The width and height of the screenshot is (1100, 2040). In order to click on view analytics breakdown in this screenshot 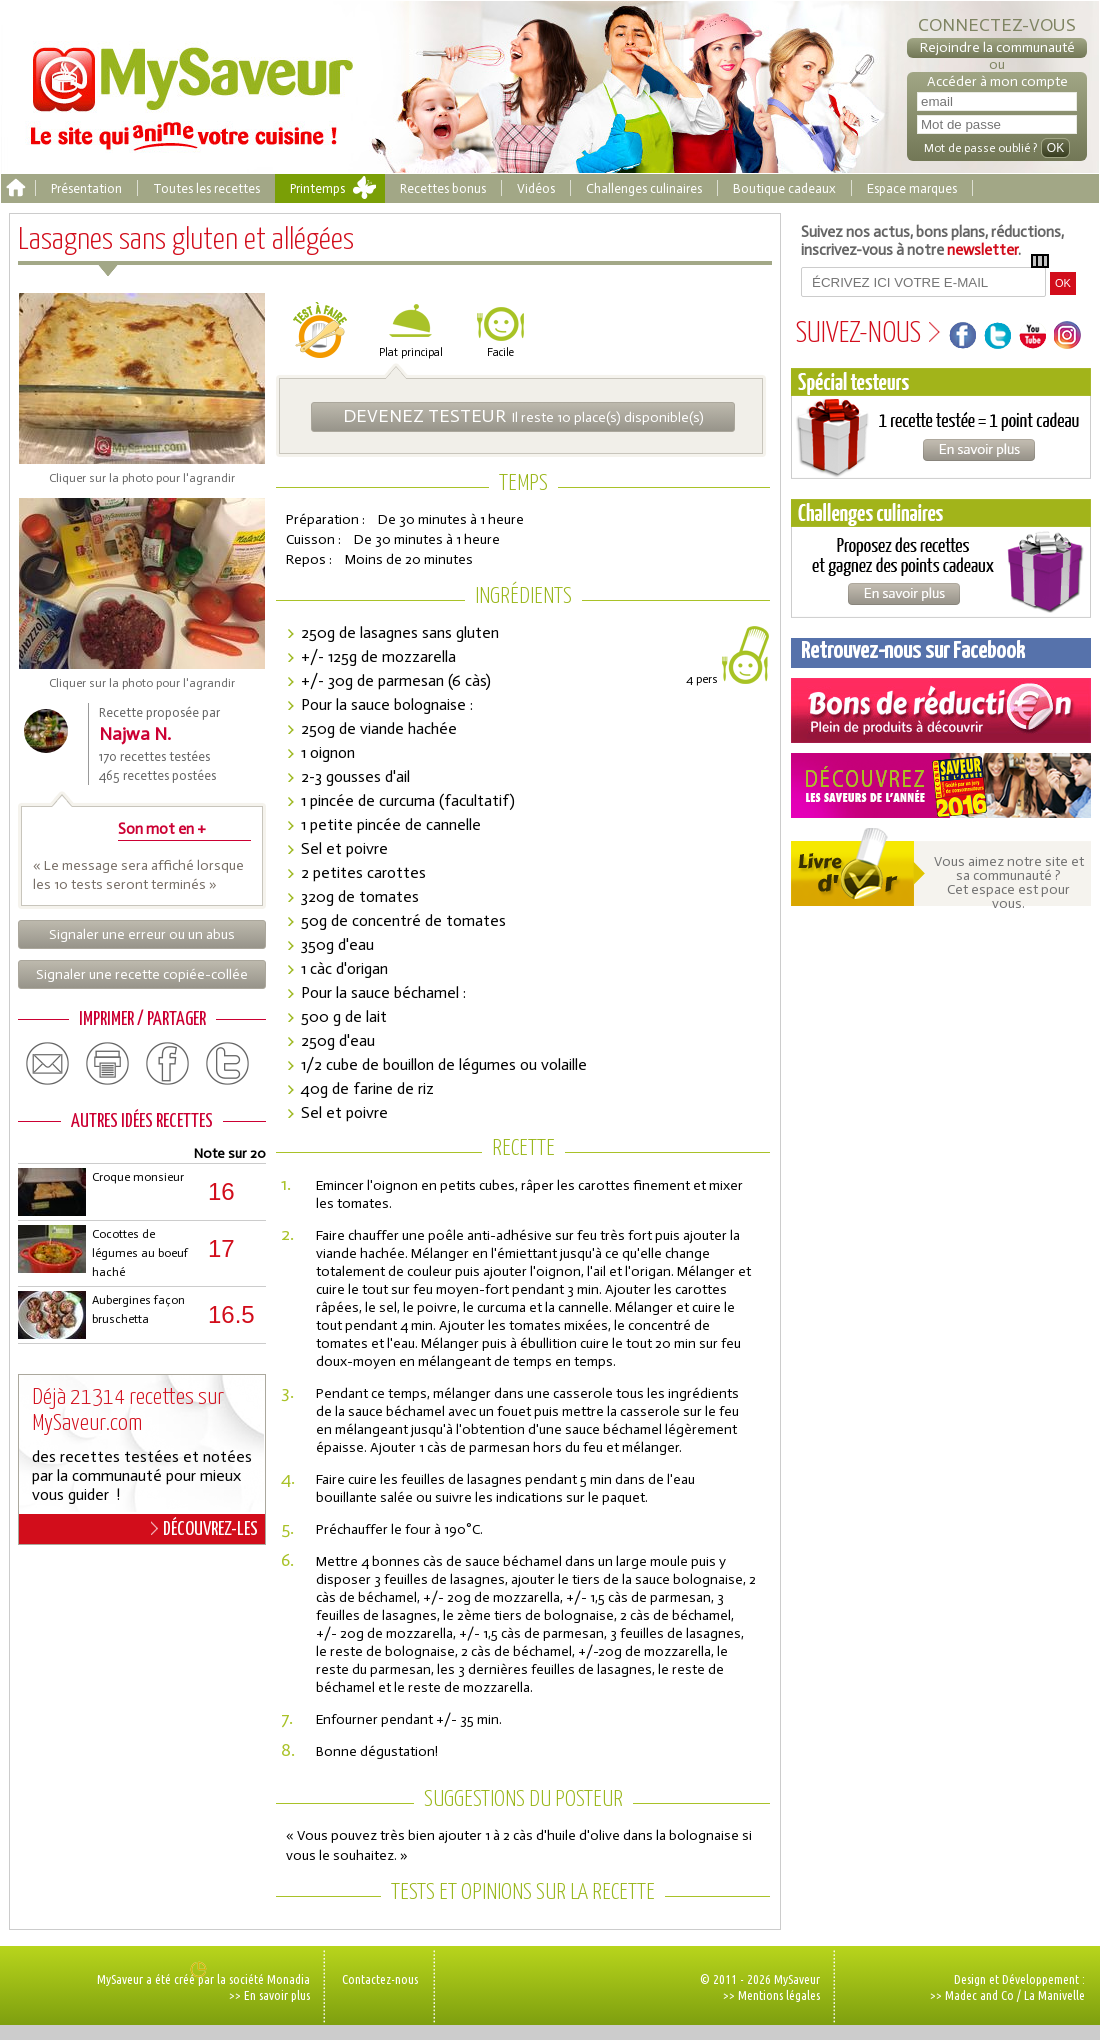, I will do `click(198, 1969)`.